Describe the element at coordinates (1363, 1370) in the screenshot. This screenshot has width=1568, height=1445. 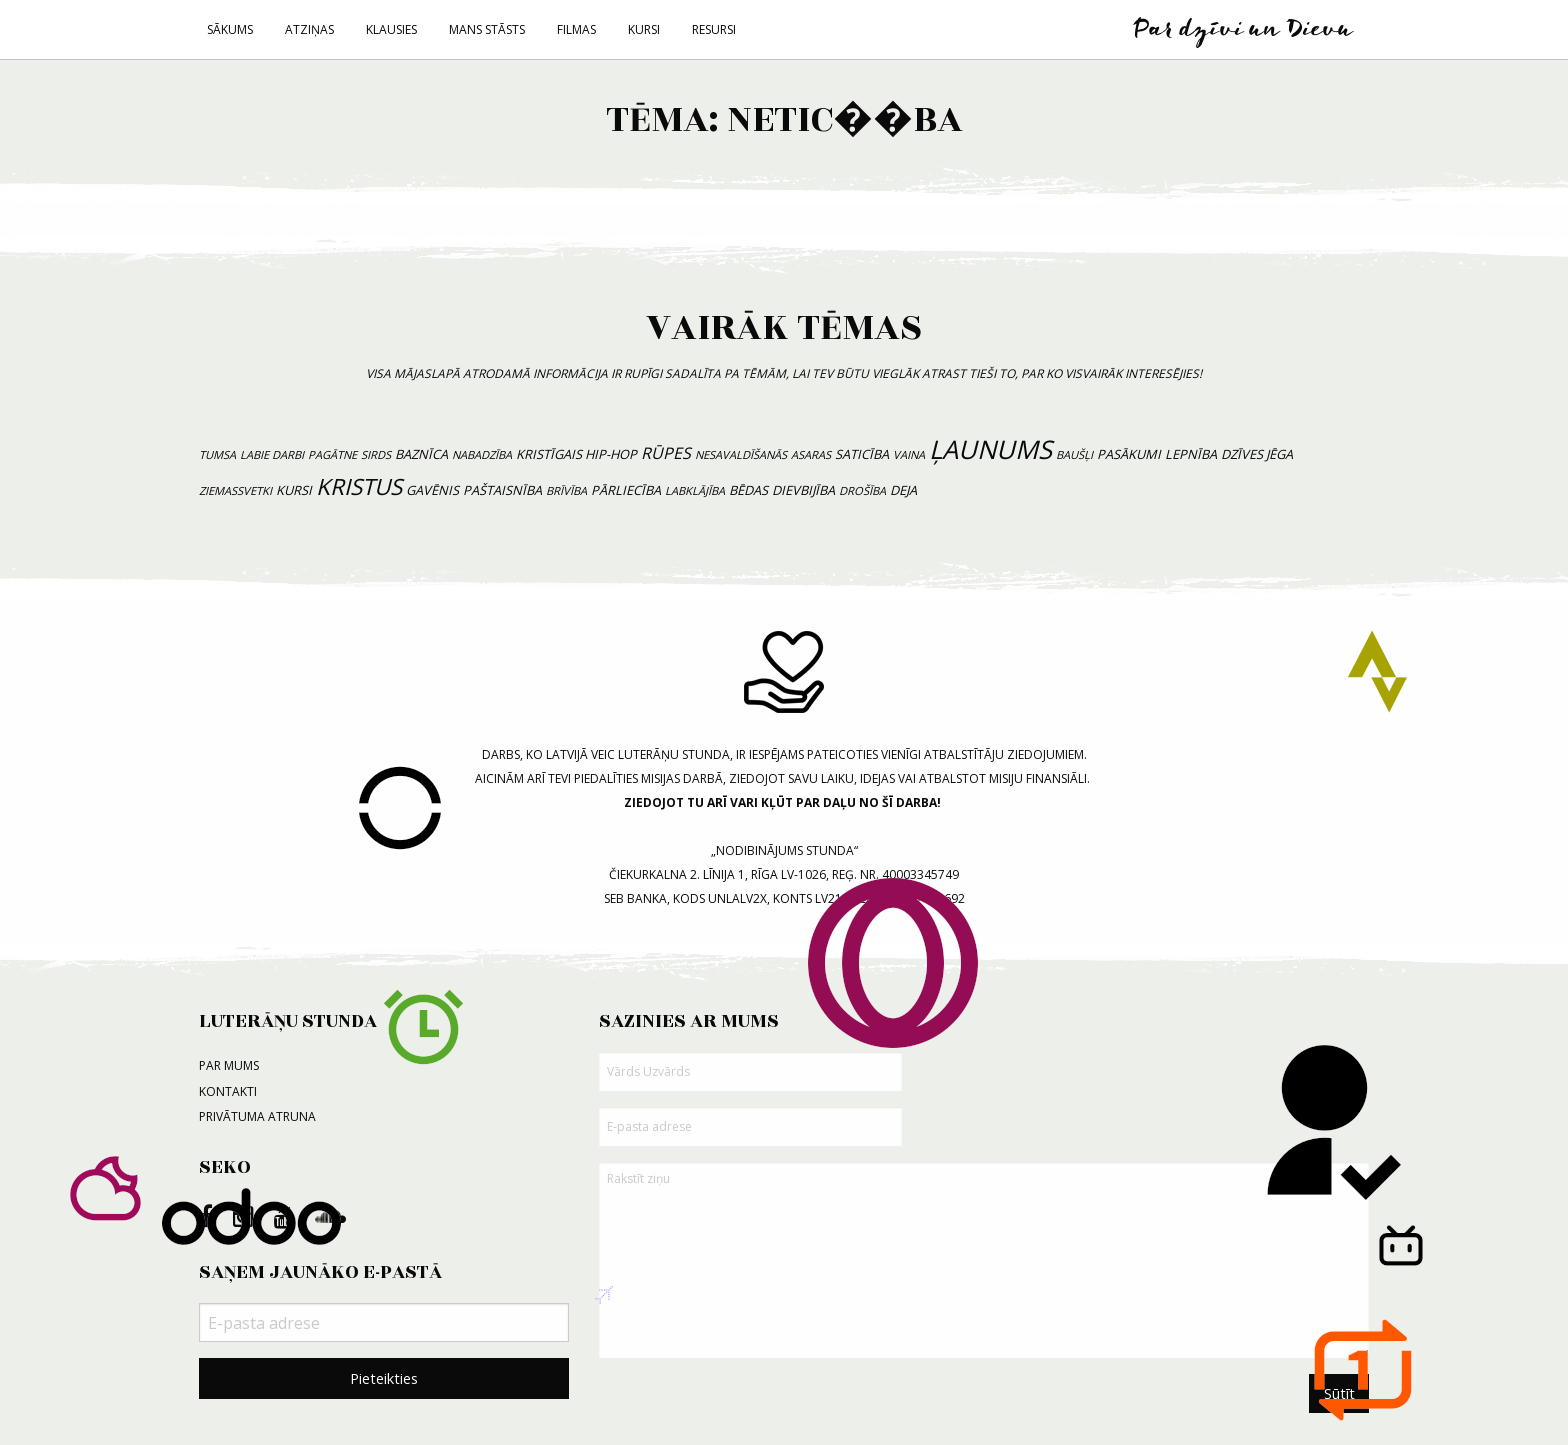
I see `repeat the current track` at that location.